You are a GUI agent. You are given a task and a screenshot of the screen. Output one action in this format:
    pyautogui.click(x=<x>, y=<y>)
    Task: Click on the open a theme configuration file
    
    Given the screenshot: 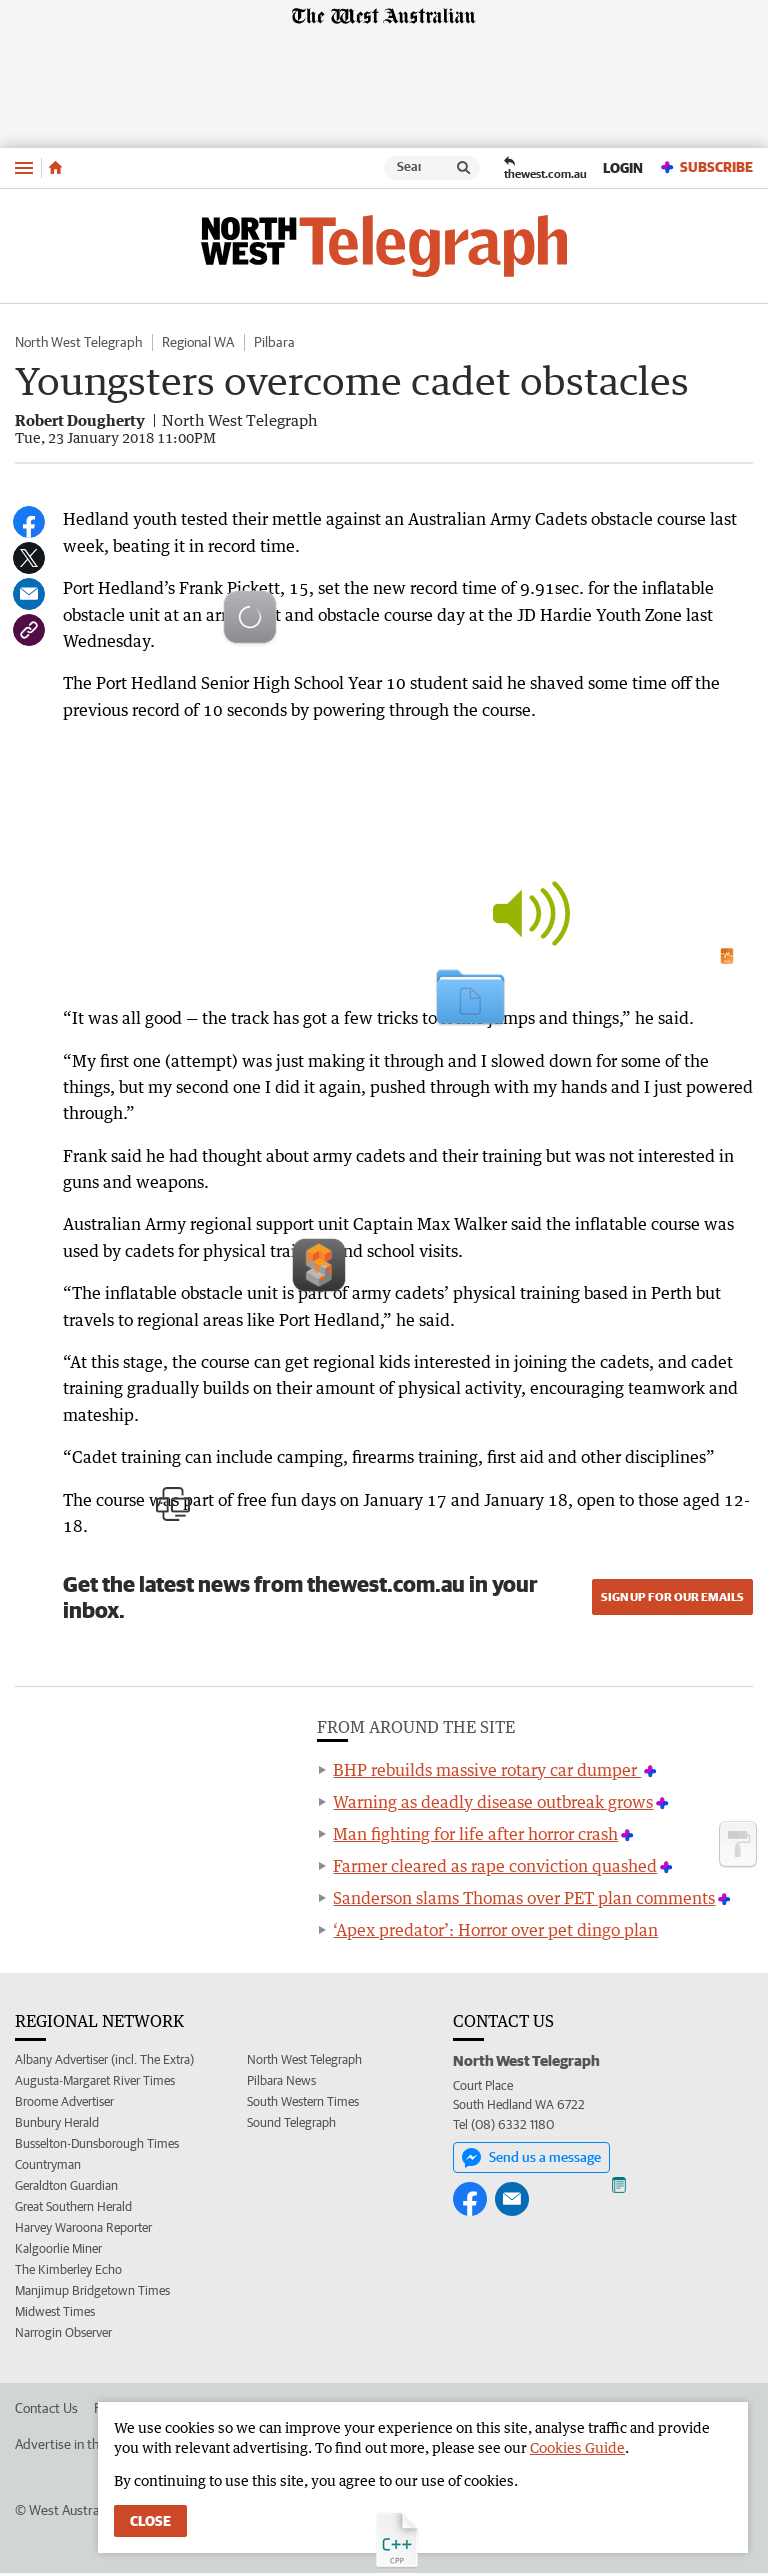 What is the action you would take?
    pyautogui.click(x=738, y=1844)
    